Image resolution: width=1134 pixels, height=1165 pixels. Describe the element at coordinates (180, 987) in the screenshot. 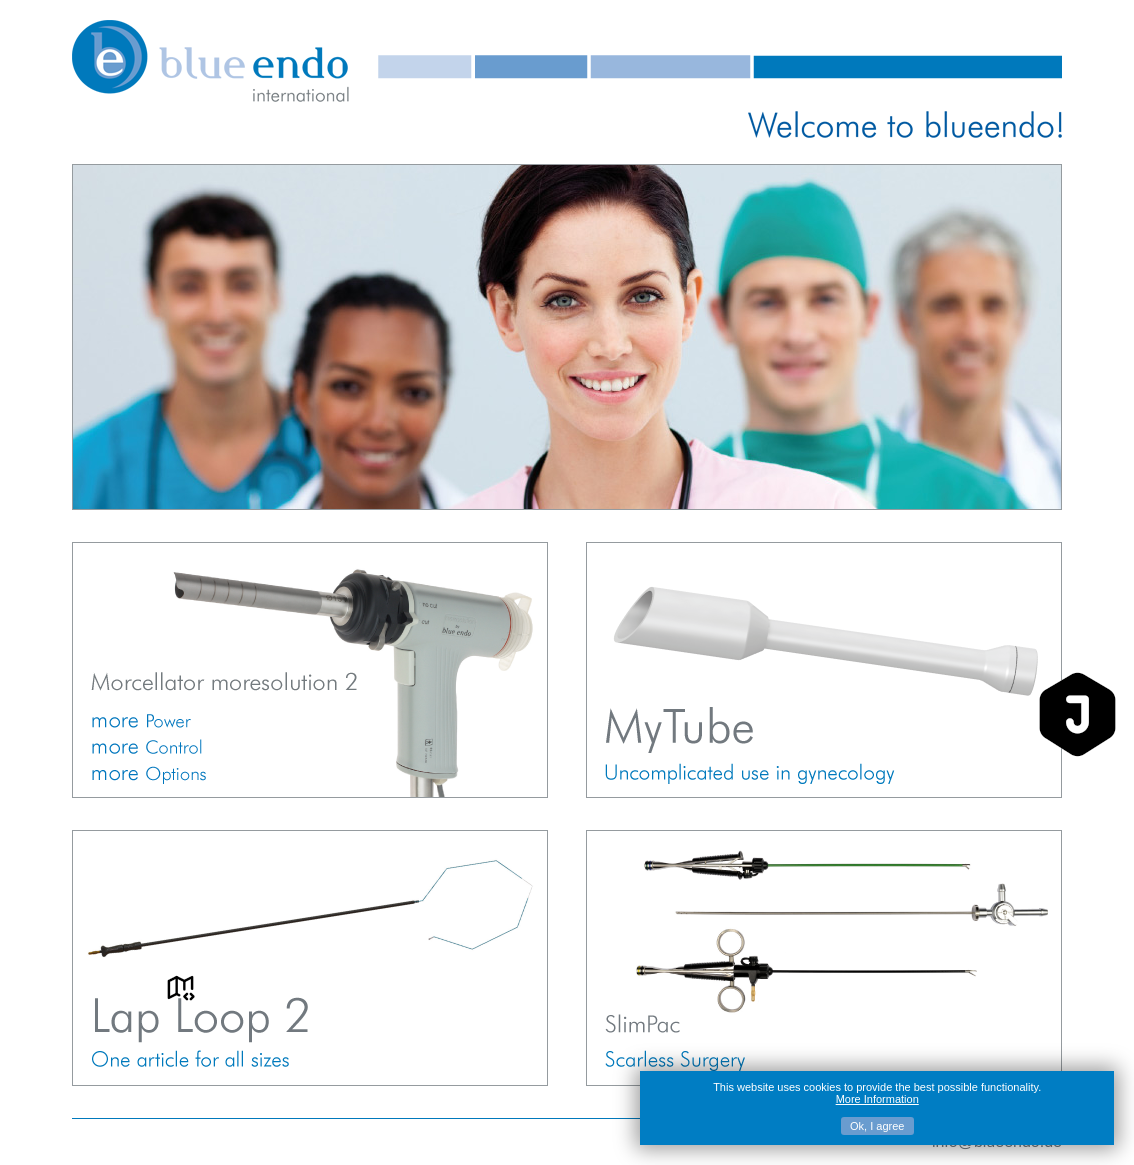

I see `access map developer tools or API settings` at that location.